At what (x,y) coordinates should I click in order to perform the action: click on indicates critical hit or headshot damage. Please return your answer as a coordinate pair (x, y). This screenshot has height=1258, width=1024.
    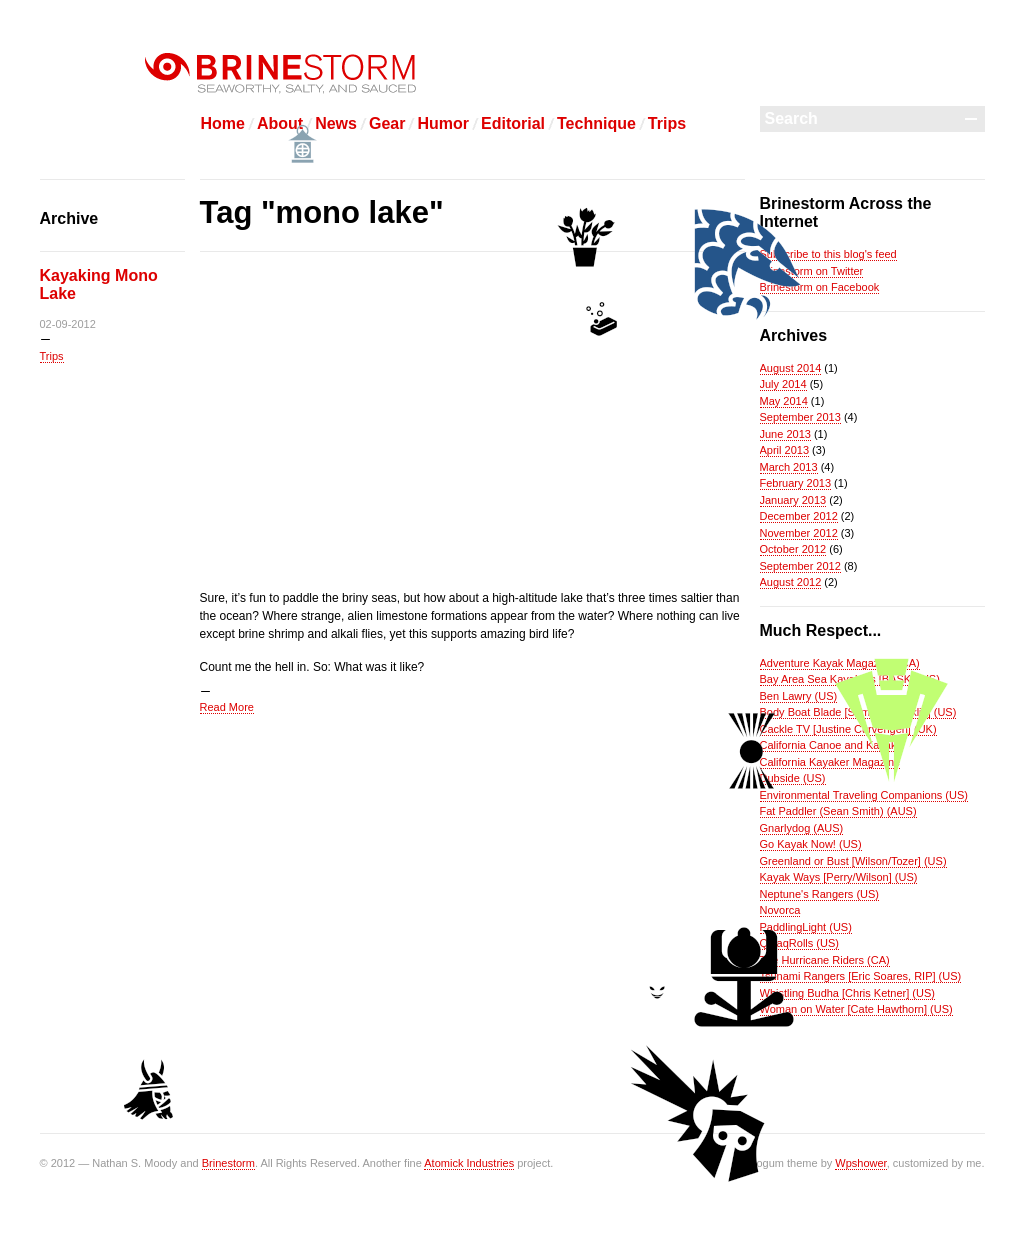
    Looking at the image, I should click on (698, 1113).